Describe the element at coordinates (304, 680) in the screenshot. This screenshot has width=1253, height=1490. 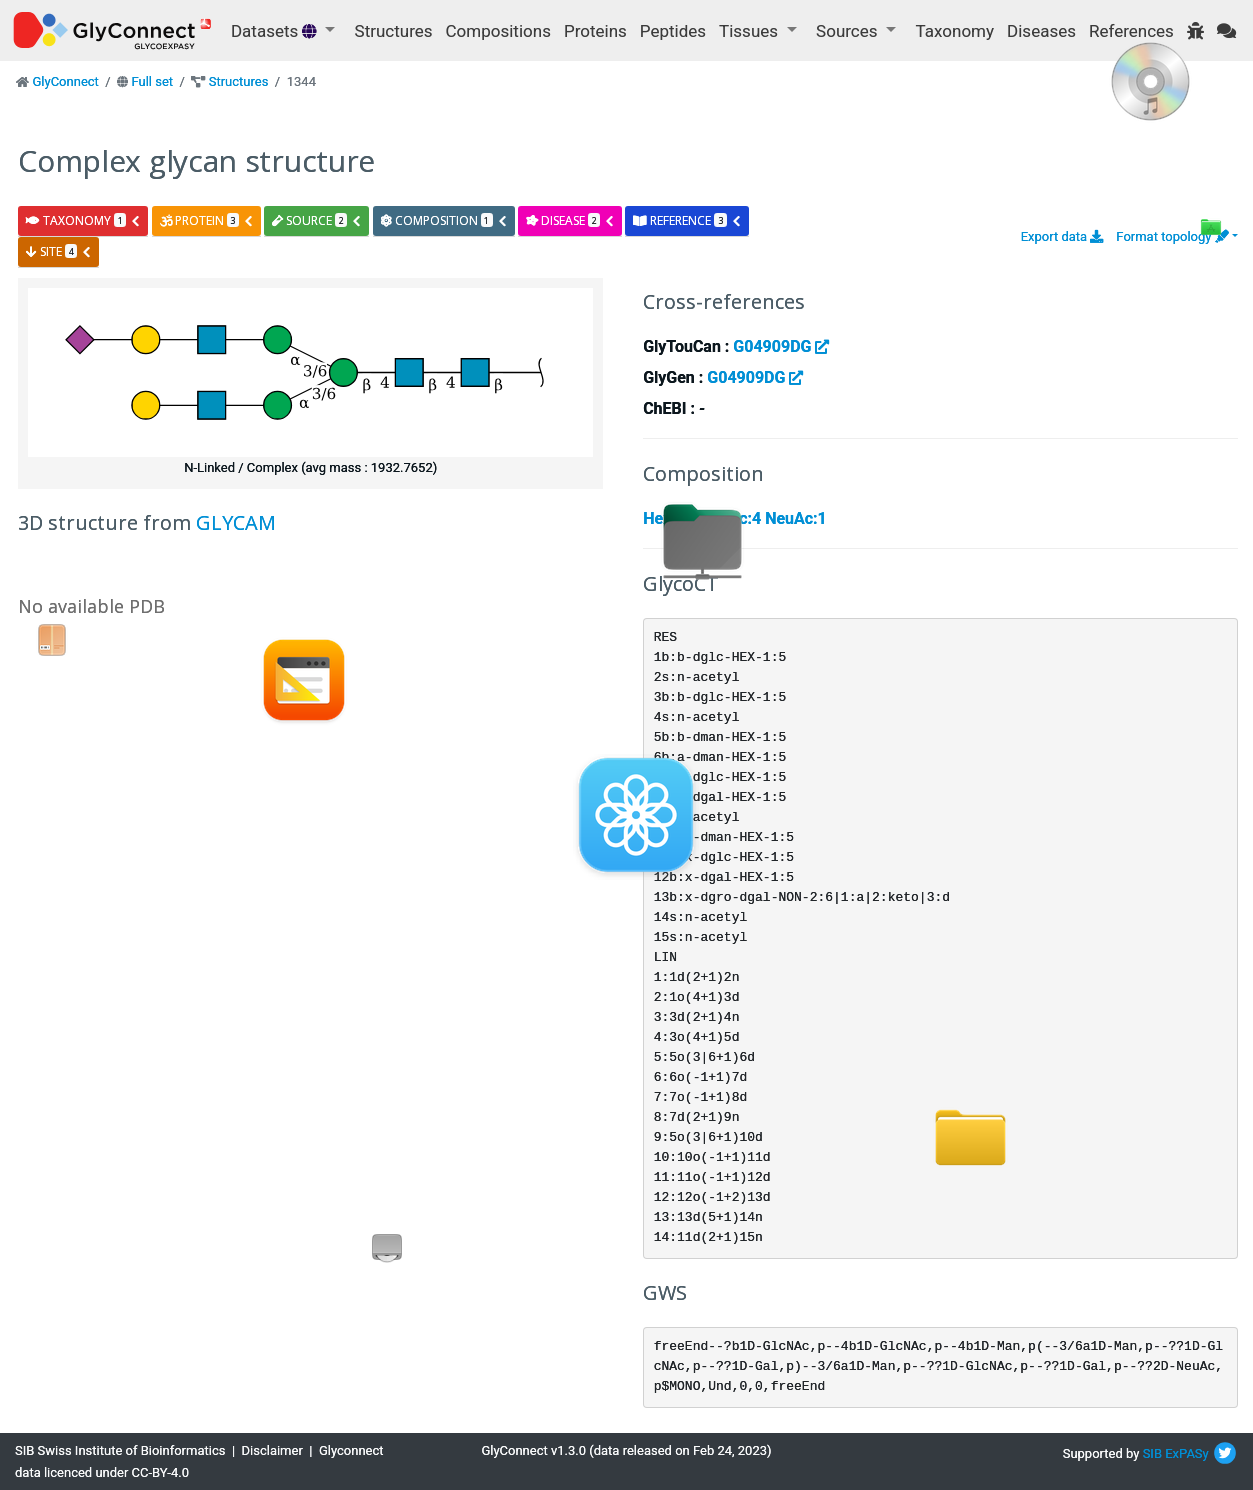
I see `open Cambalache GTK UI designer app` at that location.